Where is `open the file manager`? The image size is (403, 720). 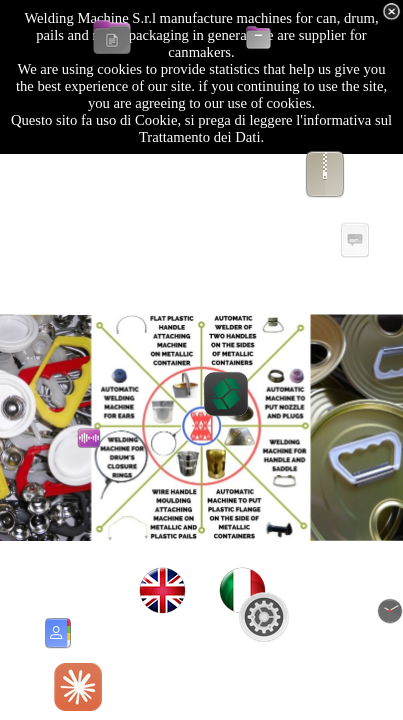
open the file manager is located at coordinates (258, 37).